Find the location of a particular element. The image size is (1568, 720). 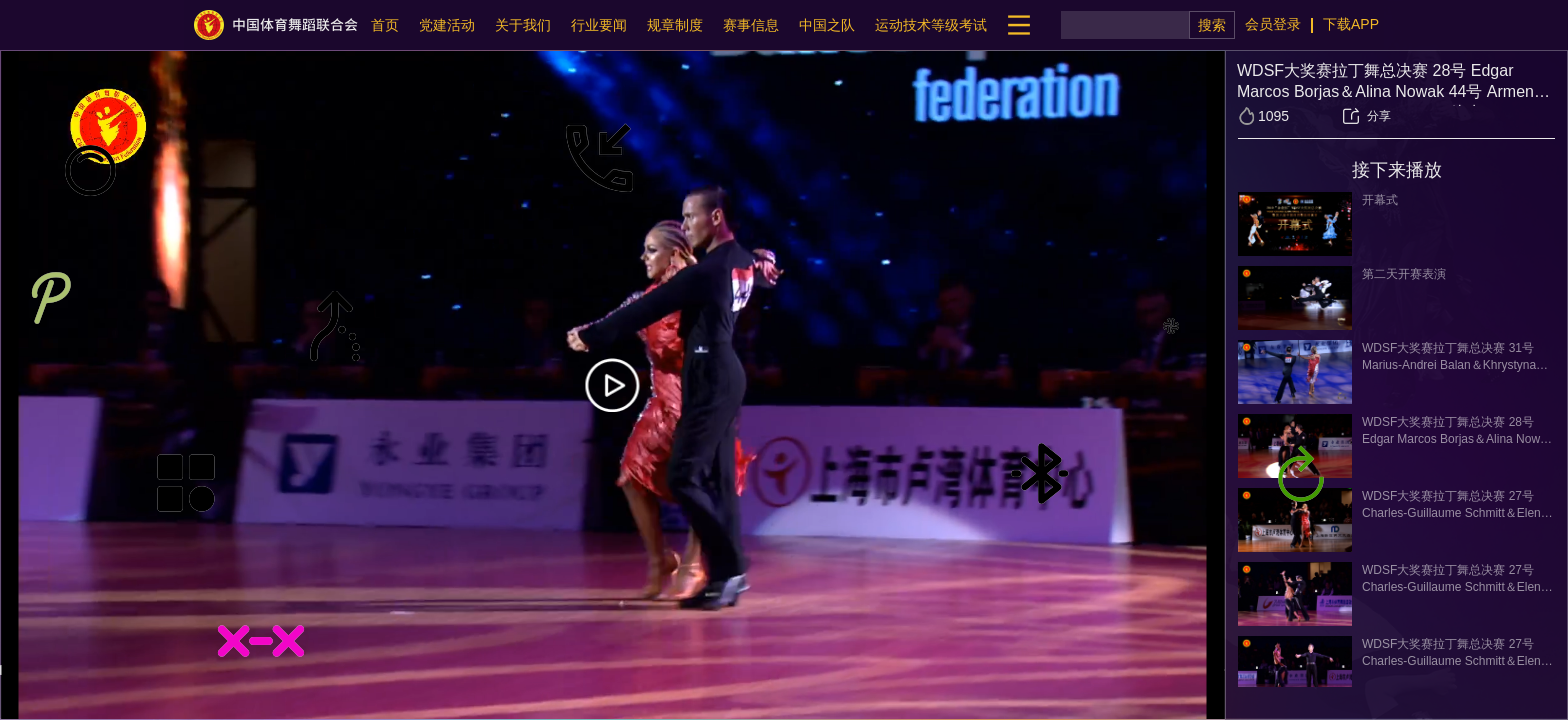

open slack messaging app is located at coordinates (1171, 326).